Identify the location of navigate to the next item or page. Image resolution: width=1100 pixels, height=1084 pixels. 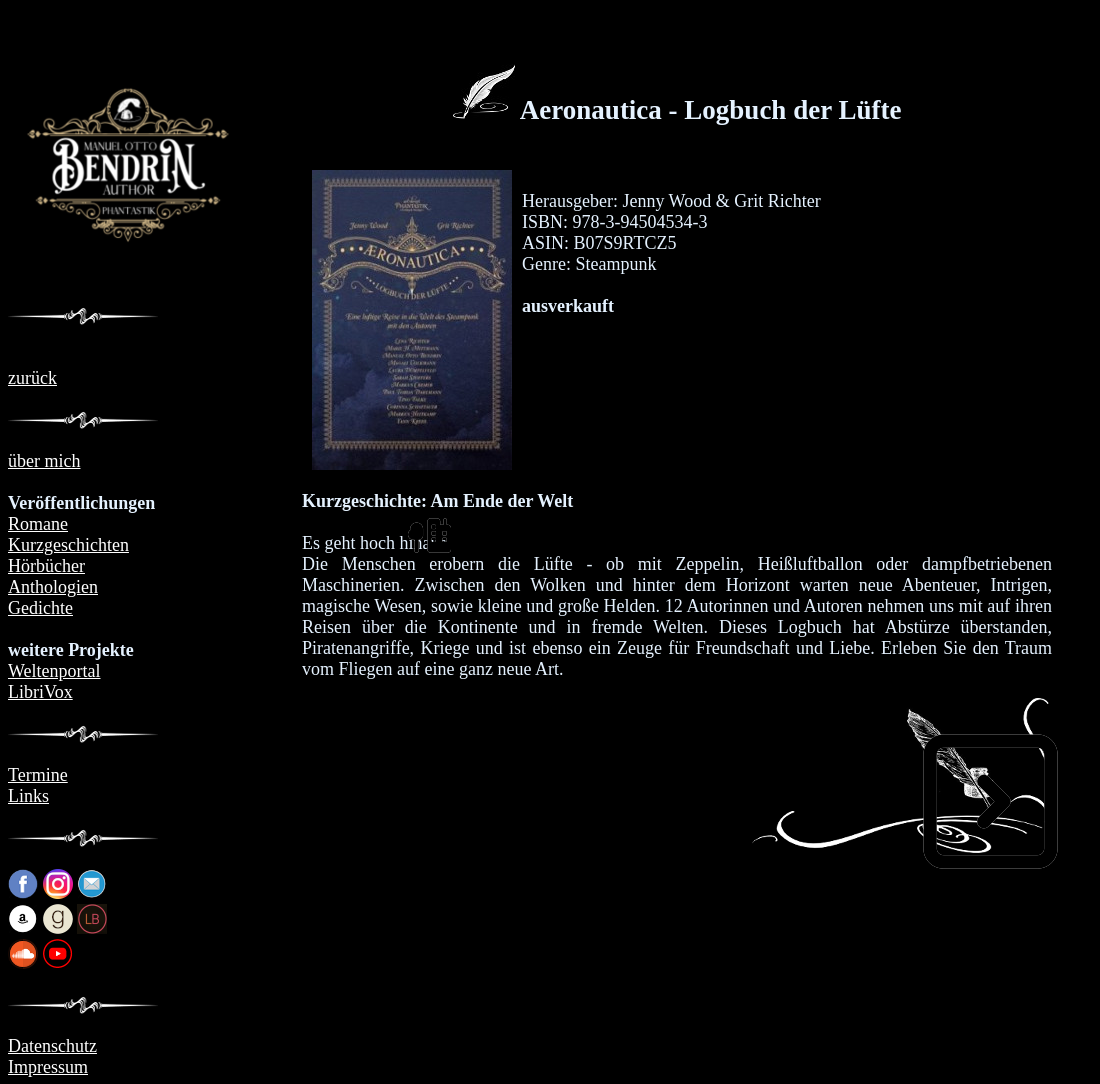
(990, 801).